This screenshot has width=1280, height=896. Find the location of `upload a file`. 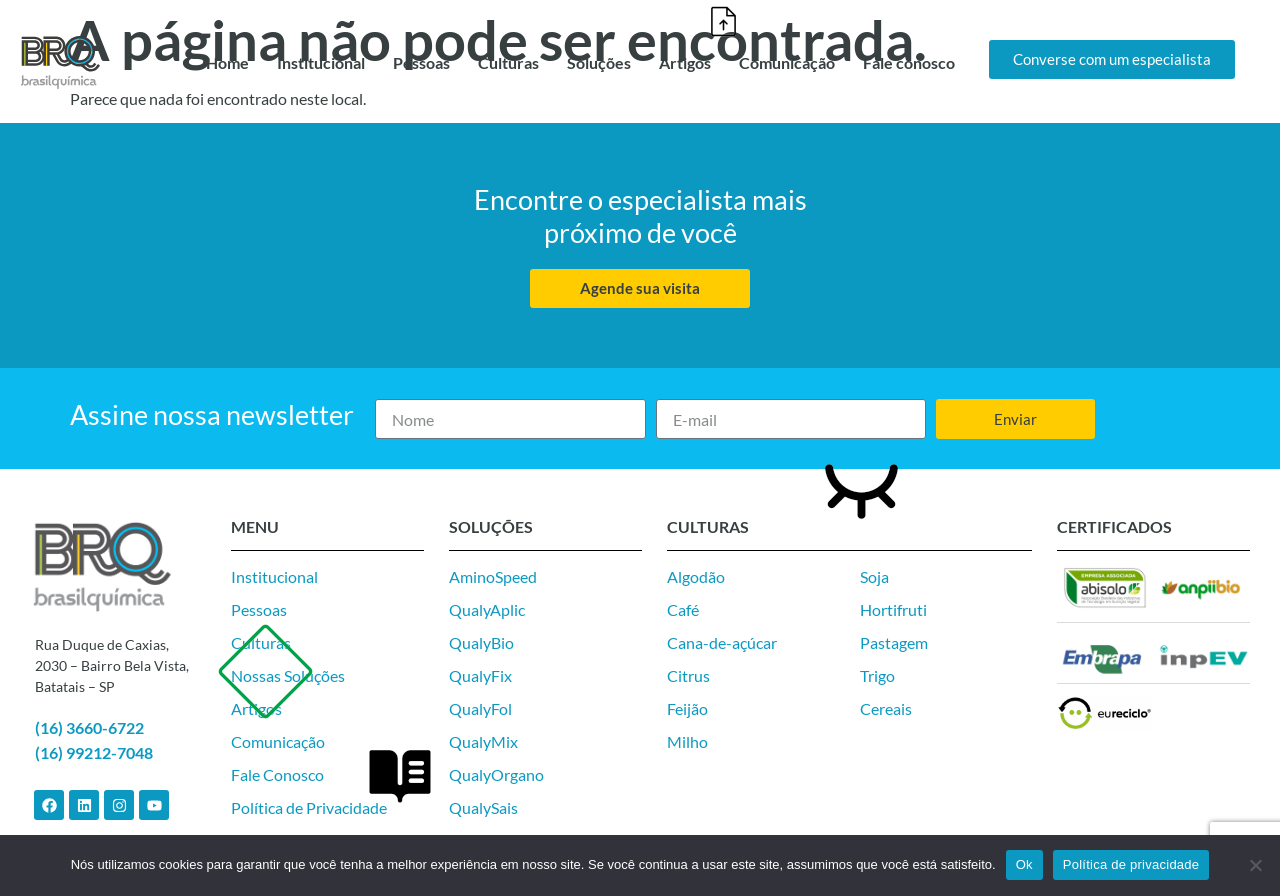

upload a file is located at coordinates (723, 21).